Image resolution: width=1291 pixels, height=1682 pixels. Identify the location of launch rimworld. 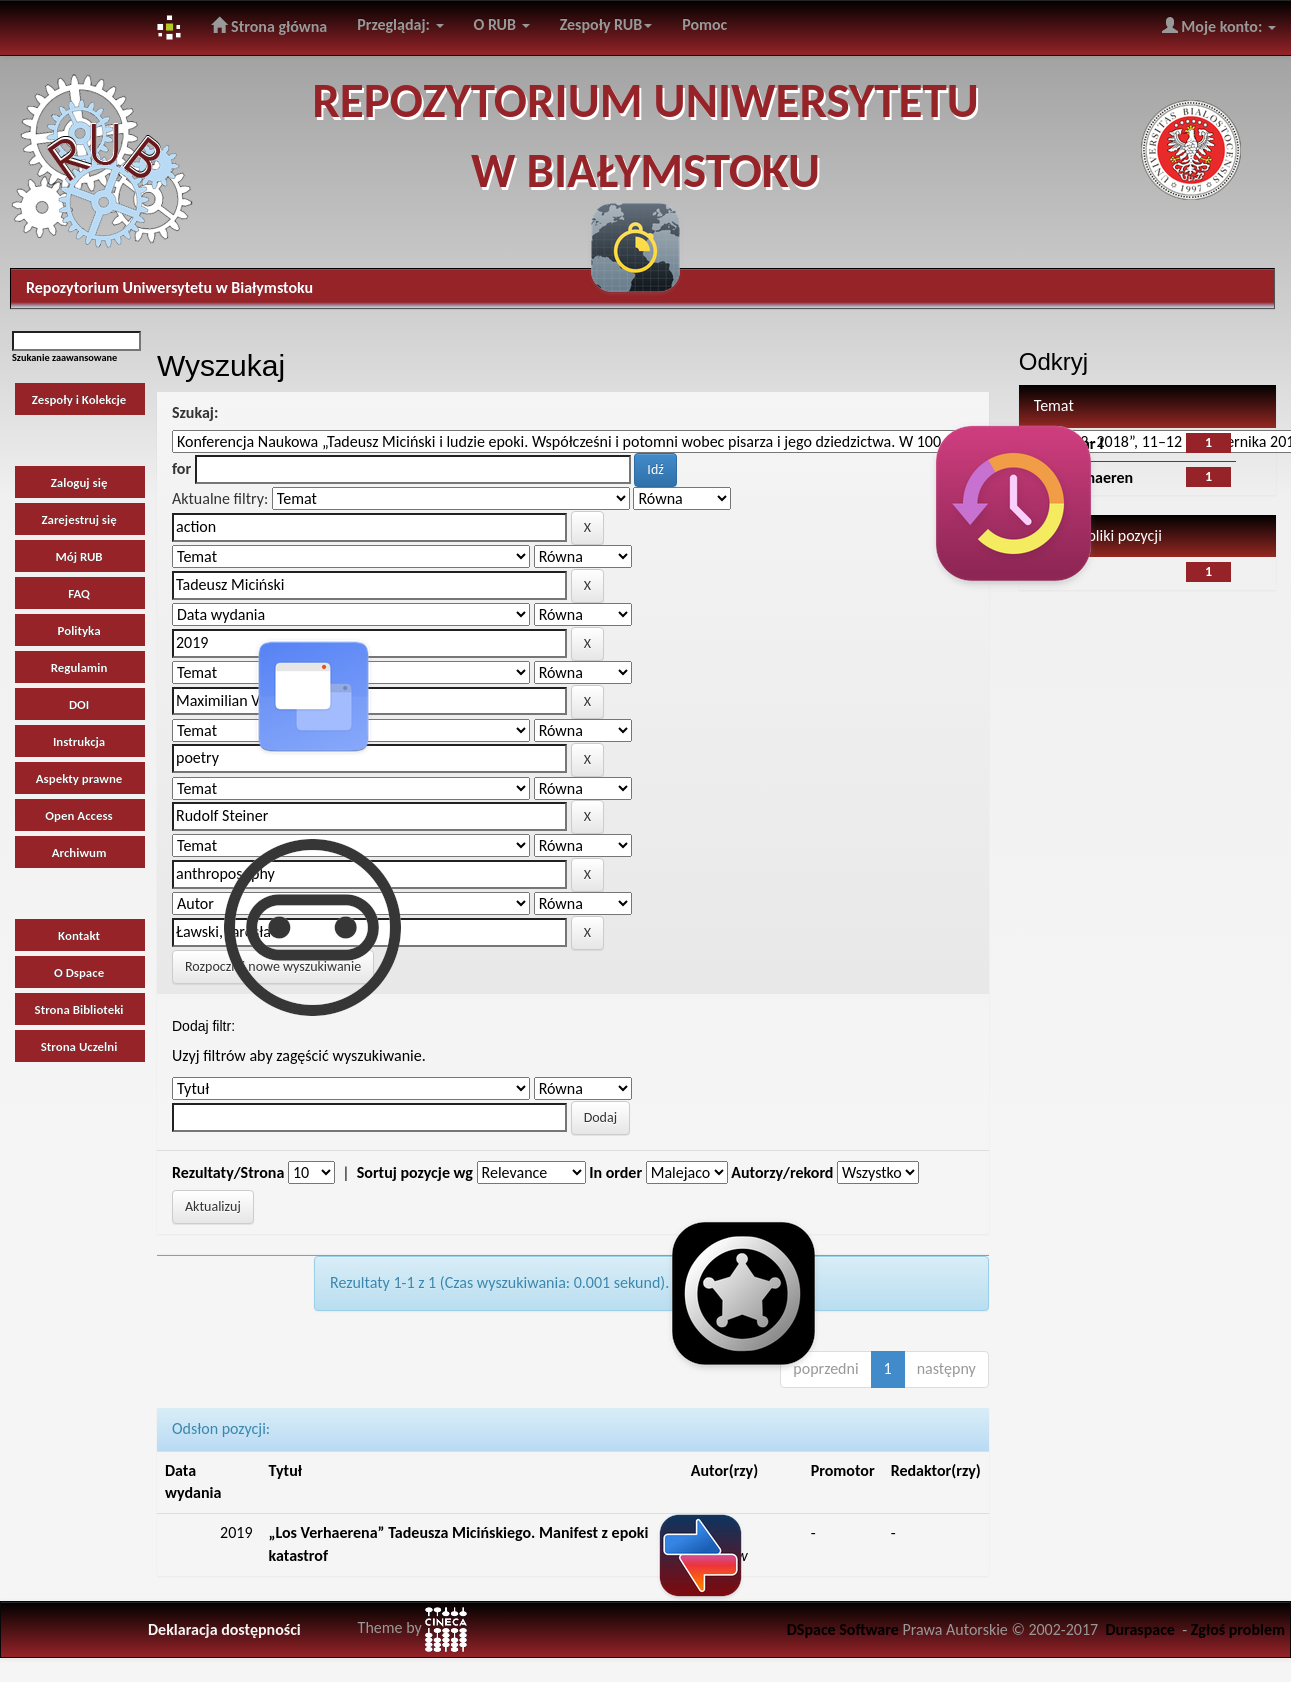
(743, 1293).